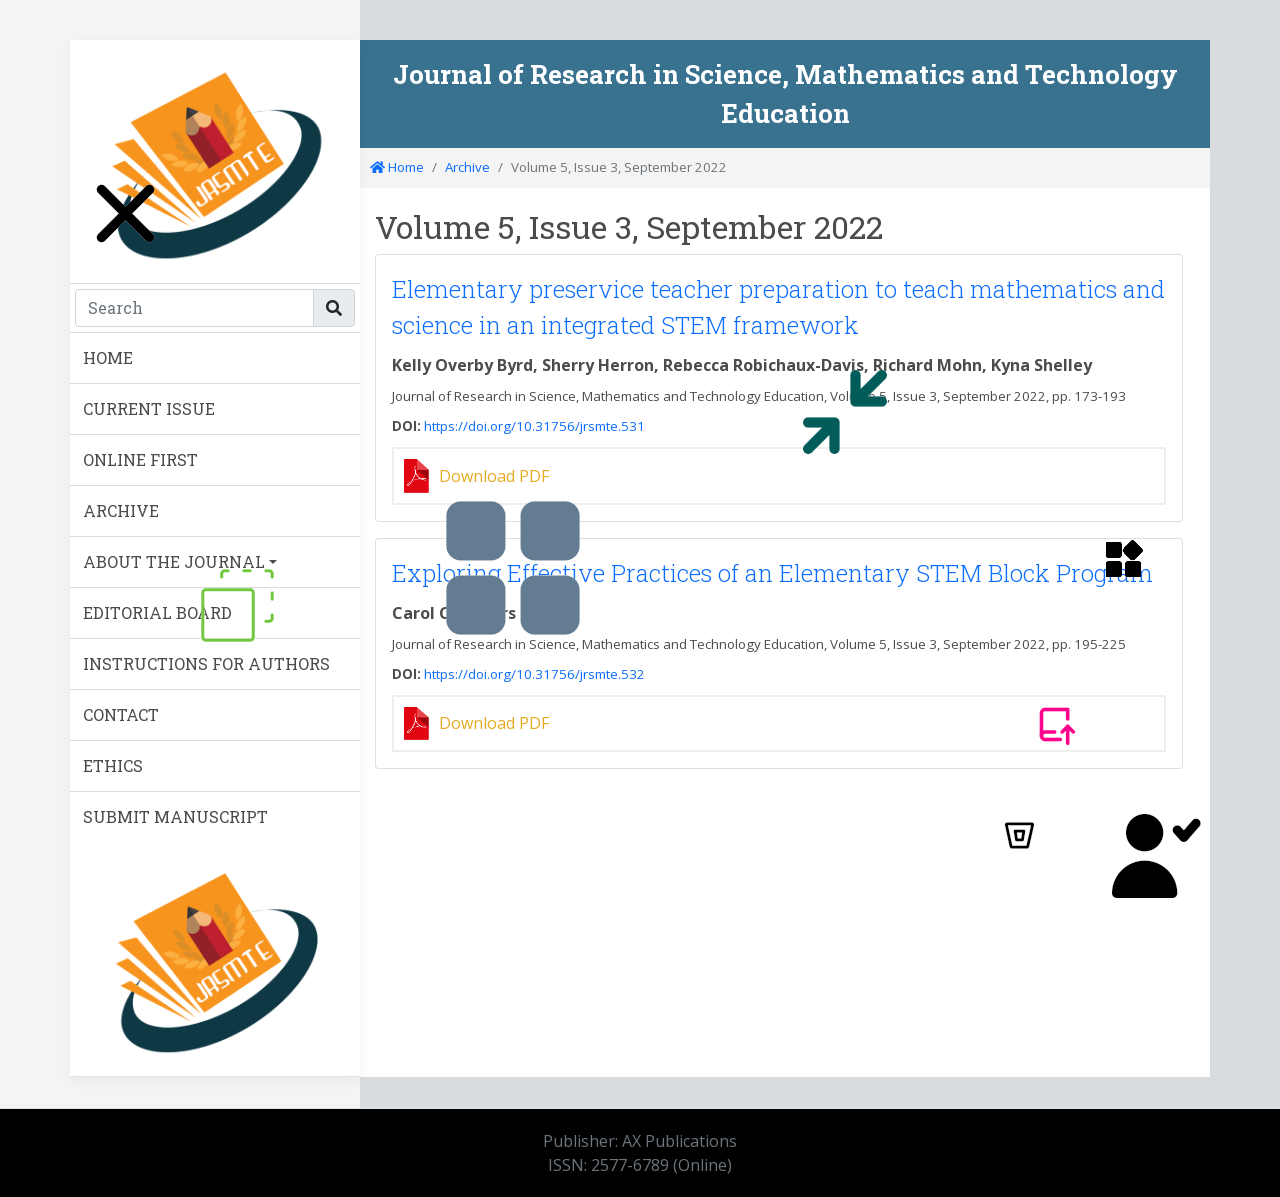 The width and height of the screenshot is (1280, 1197). I want to click on close the current window or dialog, so click(125, 213).